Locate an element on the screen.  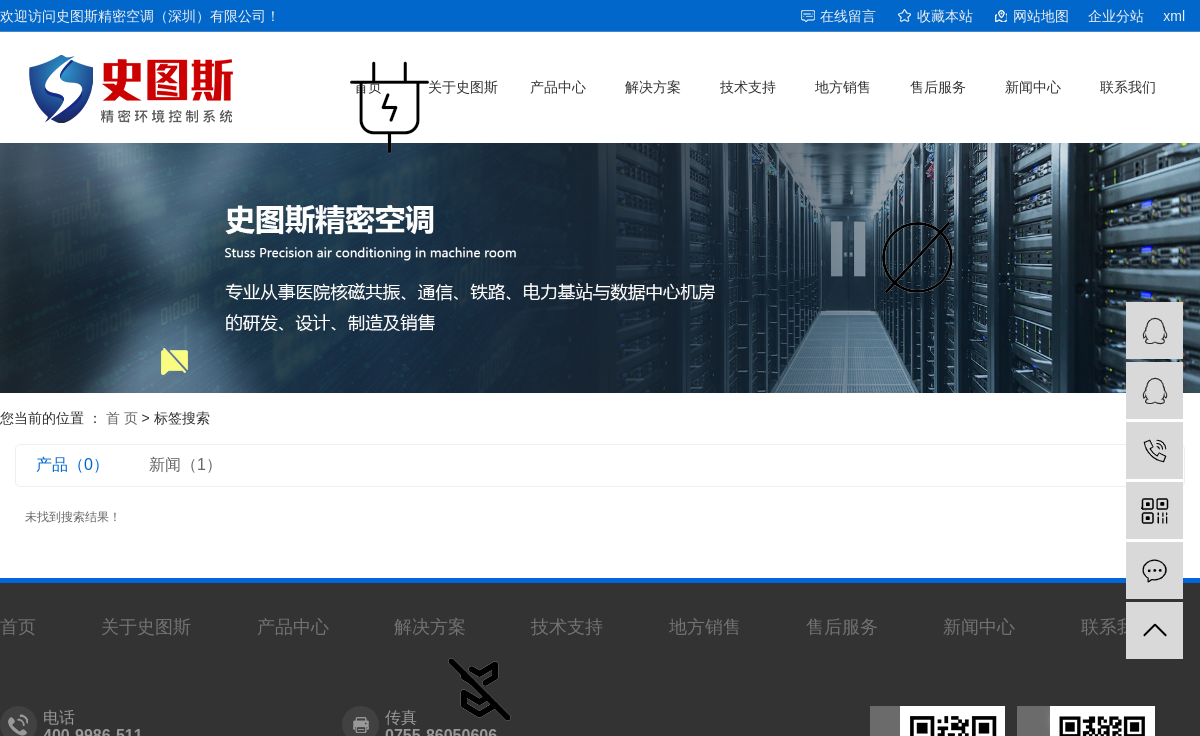
indicates device is currently charging is located at coordinates (389, 107).